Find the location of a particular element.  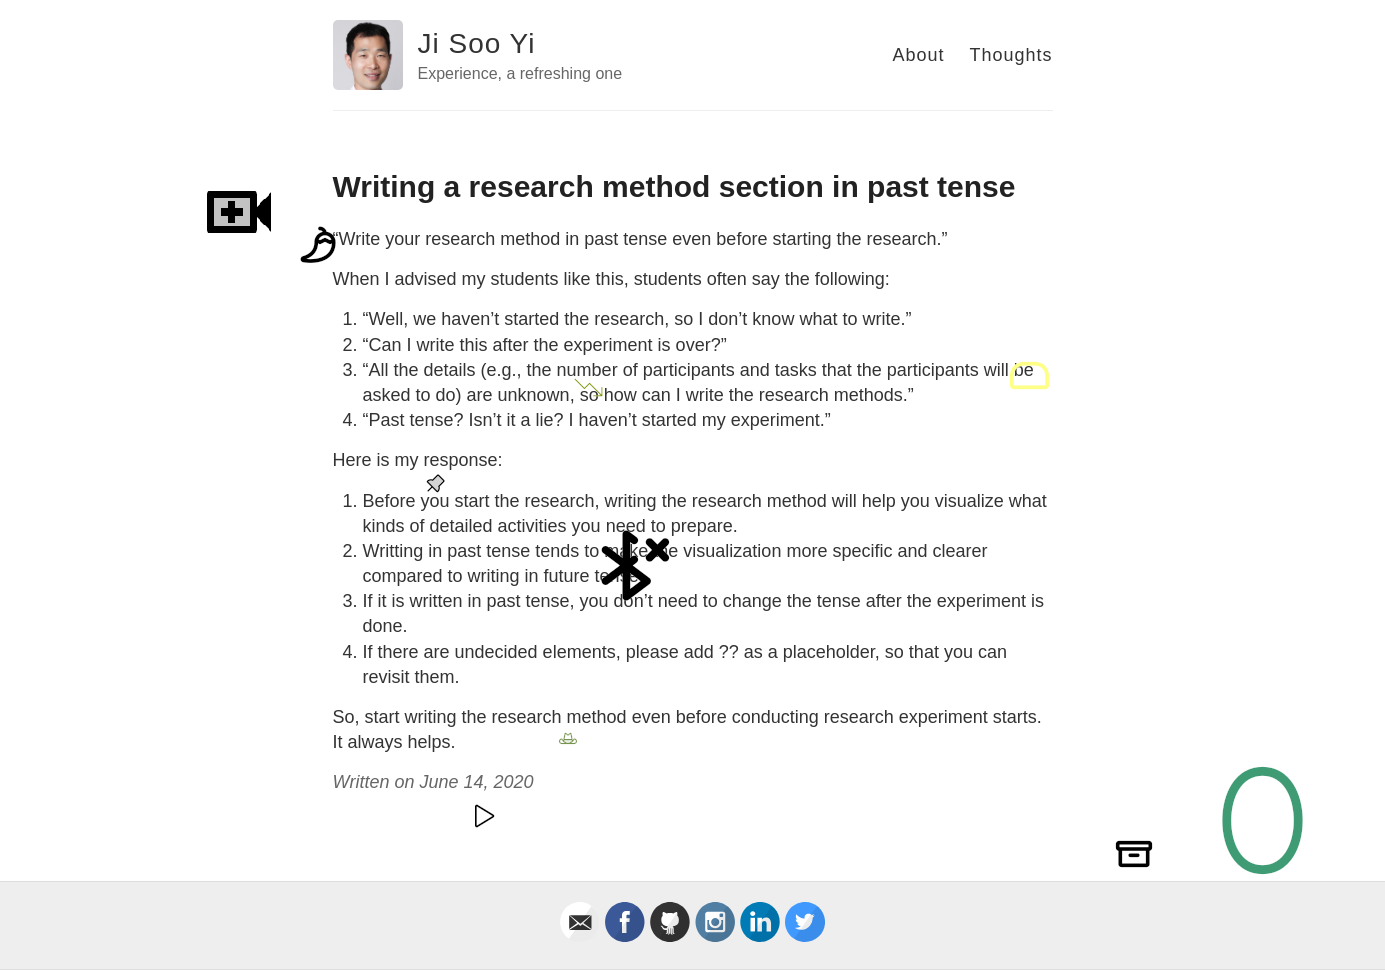

indicates a tab or panel header element is located at coordinates (1029, 375).